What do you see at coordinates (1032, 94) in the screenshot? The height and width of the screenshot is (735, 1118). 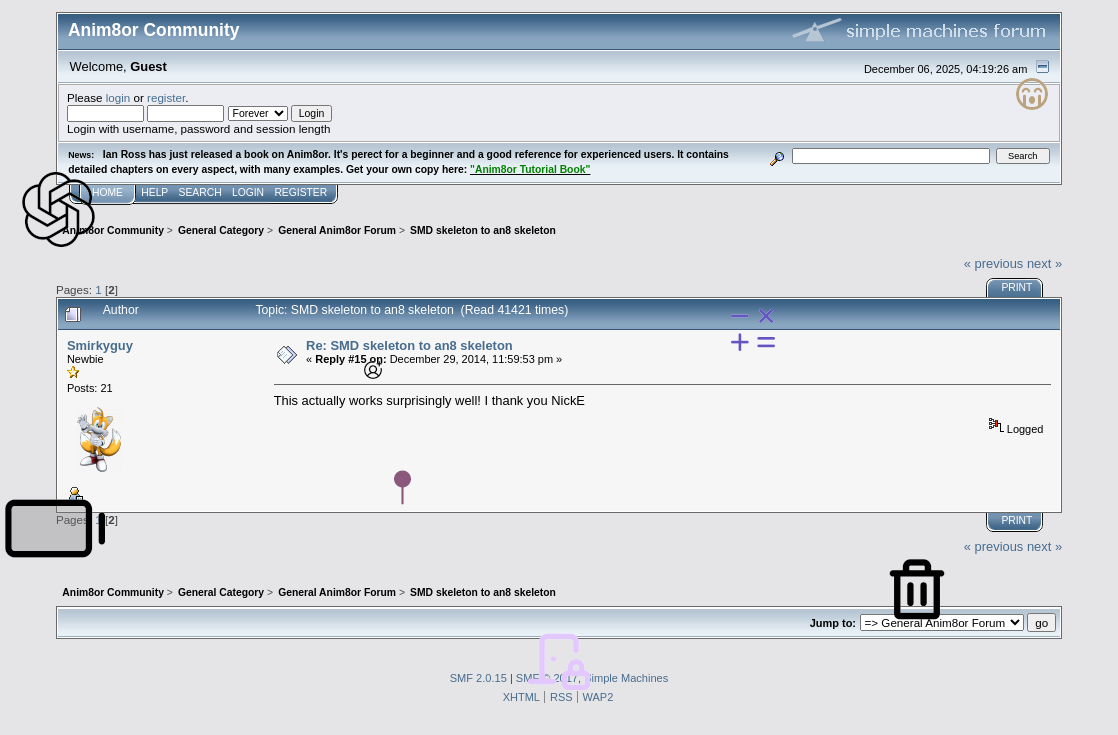 I see `react with a crying emotion` at bounding box center [1032, 94].